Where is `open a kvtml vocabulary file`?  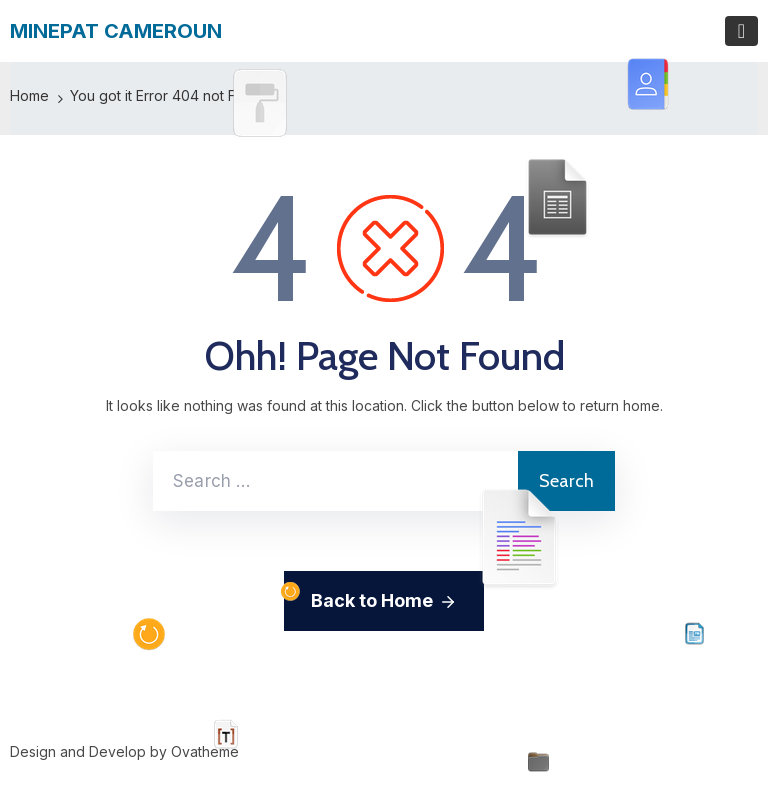
open a kvtml vocabulary file is located at coordinates (557, 198).